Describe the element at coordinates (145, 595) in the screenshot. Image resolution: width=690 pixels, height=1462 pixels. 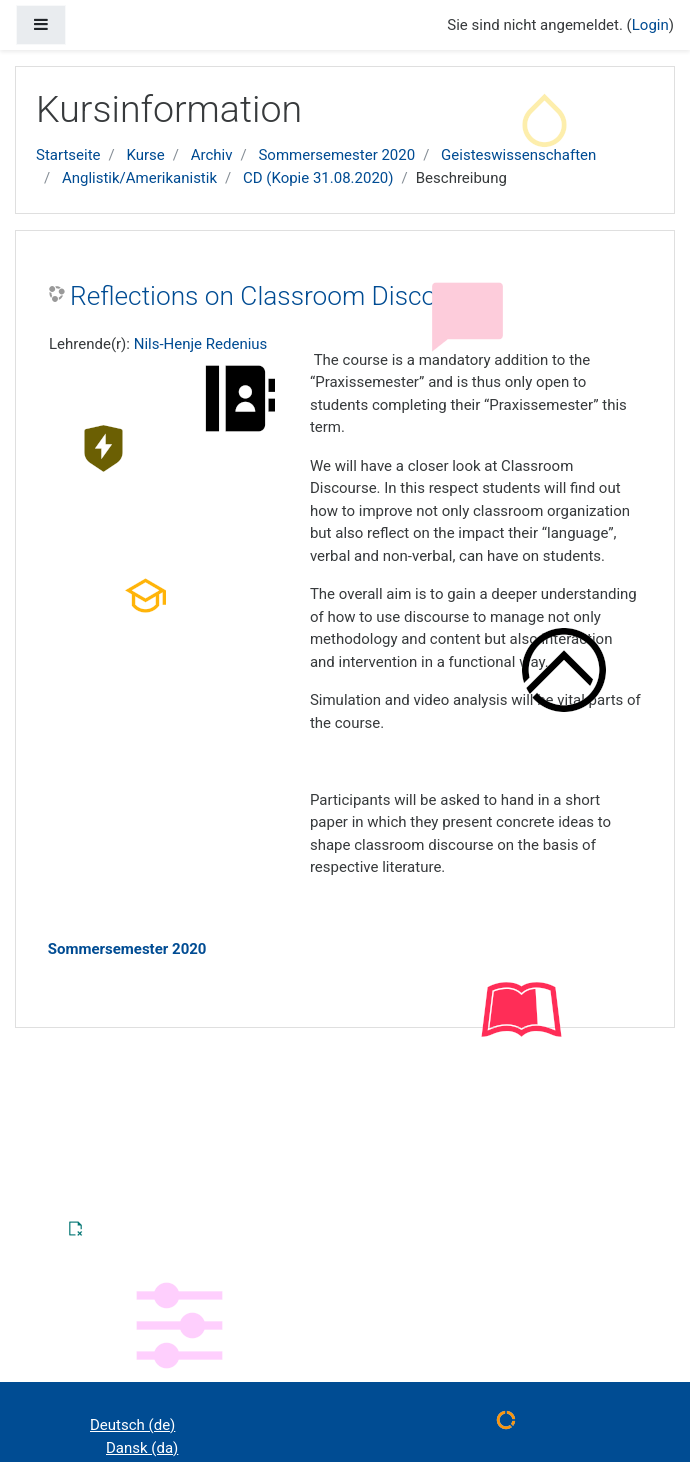
I see `access education or learning section` at that location.